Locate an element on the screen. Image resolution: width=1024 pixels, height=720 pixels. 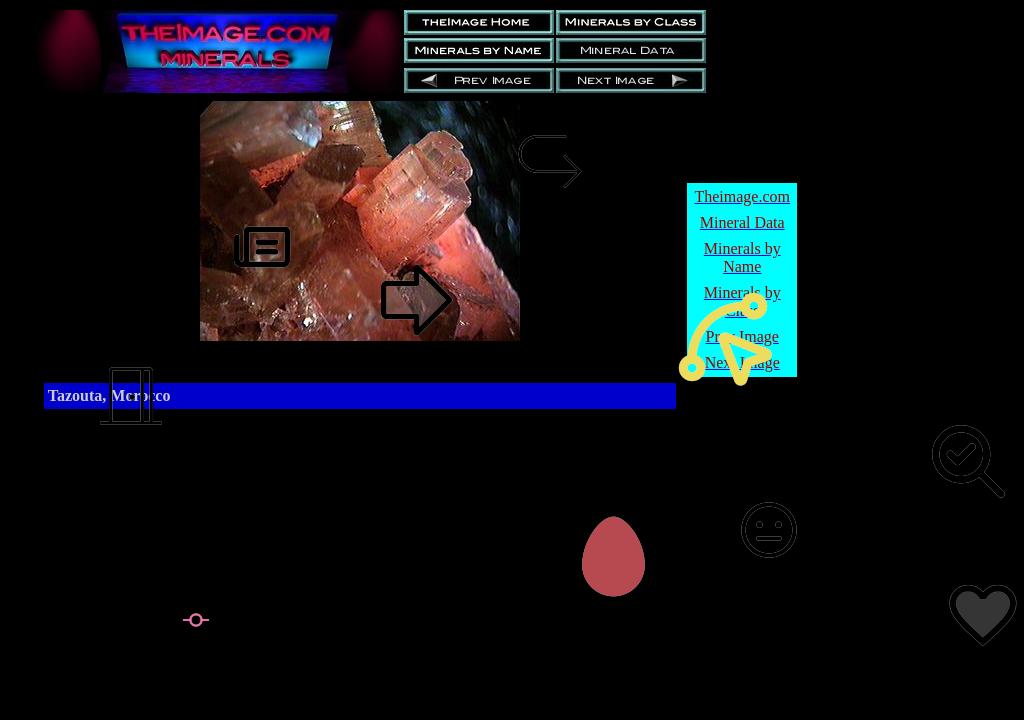
confirm search results is located at coordinates (968, 461).